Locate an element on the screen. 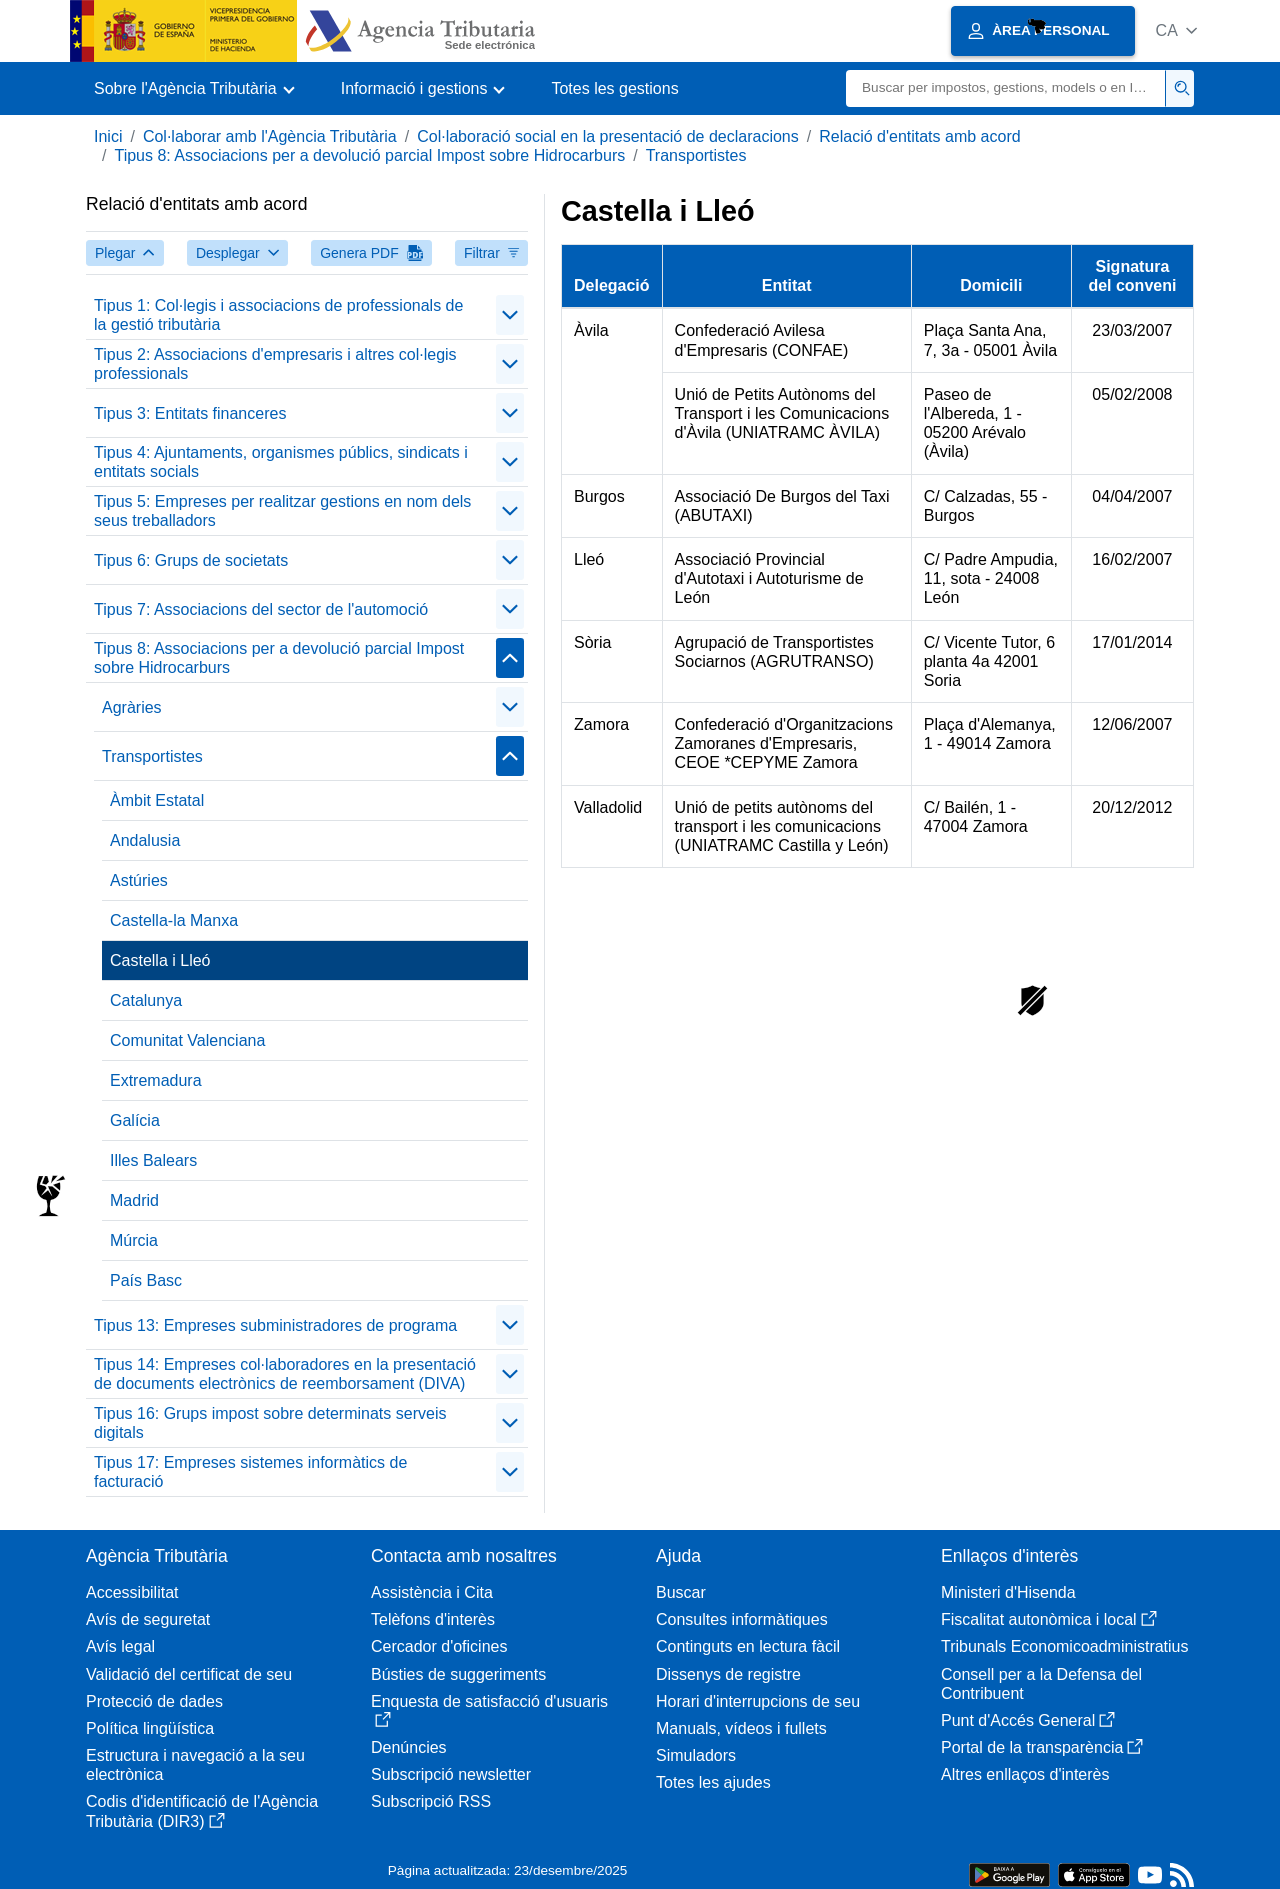 Image resolution: width=1280 pixels, height=1889 pixels. protection or security features are disabled is located at coordinates (1032, 1000).